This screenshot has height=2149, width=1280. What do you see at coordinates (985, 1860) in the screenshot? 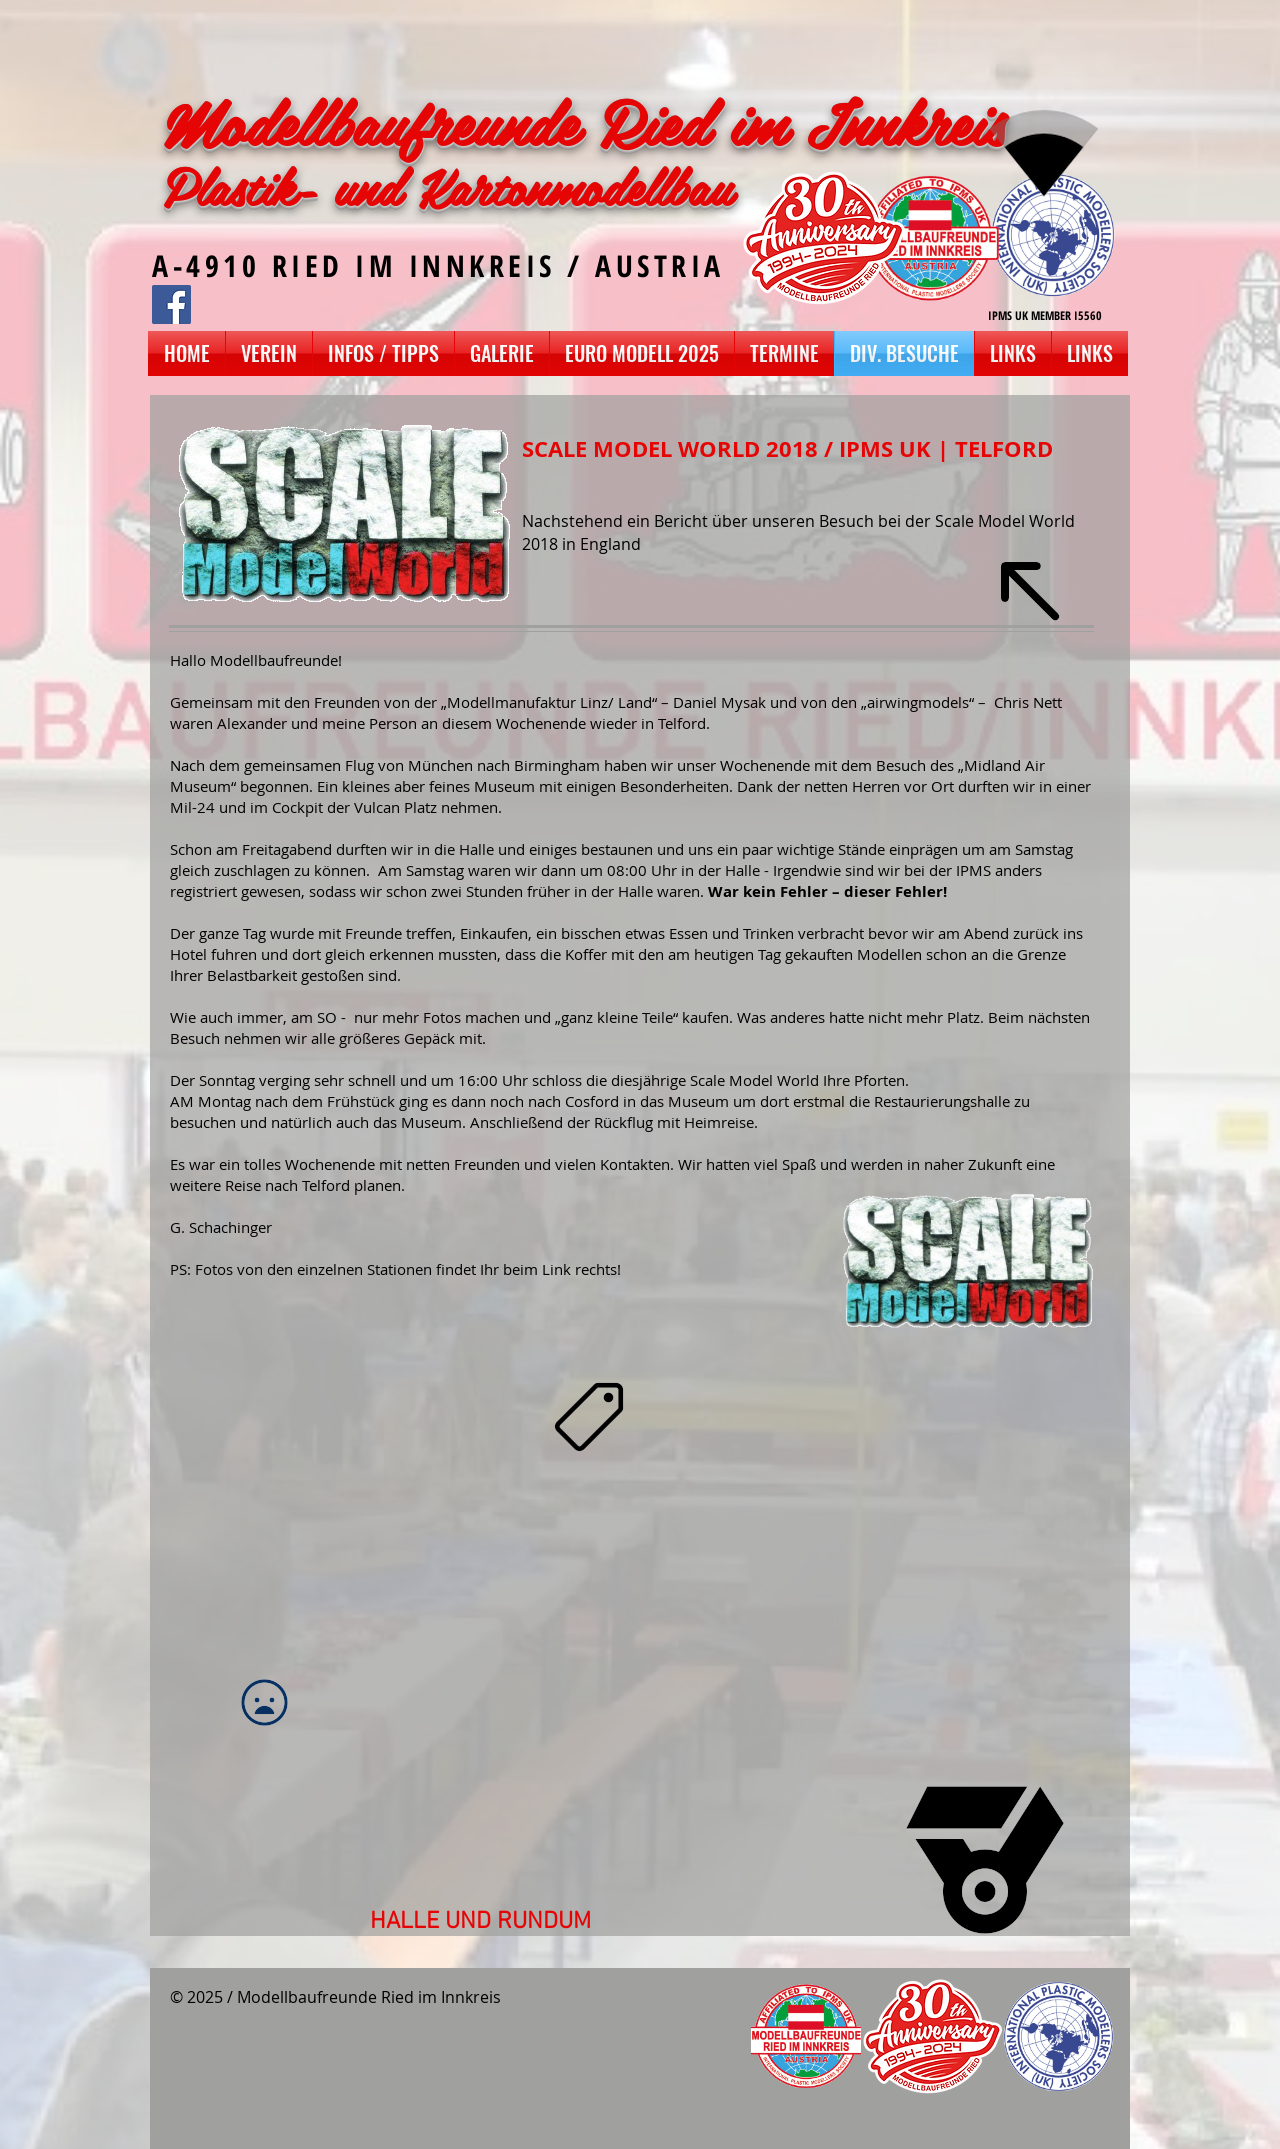
I see `view achievements or awards` at bounding box center [985, 1860].